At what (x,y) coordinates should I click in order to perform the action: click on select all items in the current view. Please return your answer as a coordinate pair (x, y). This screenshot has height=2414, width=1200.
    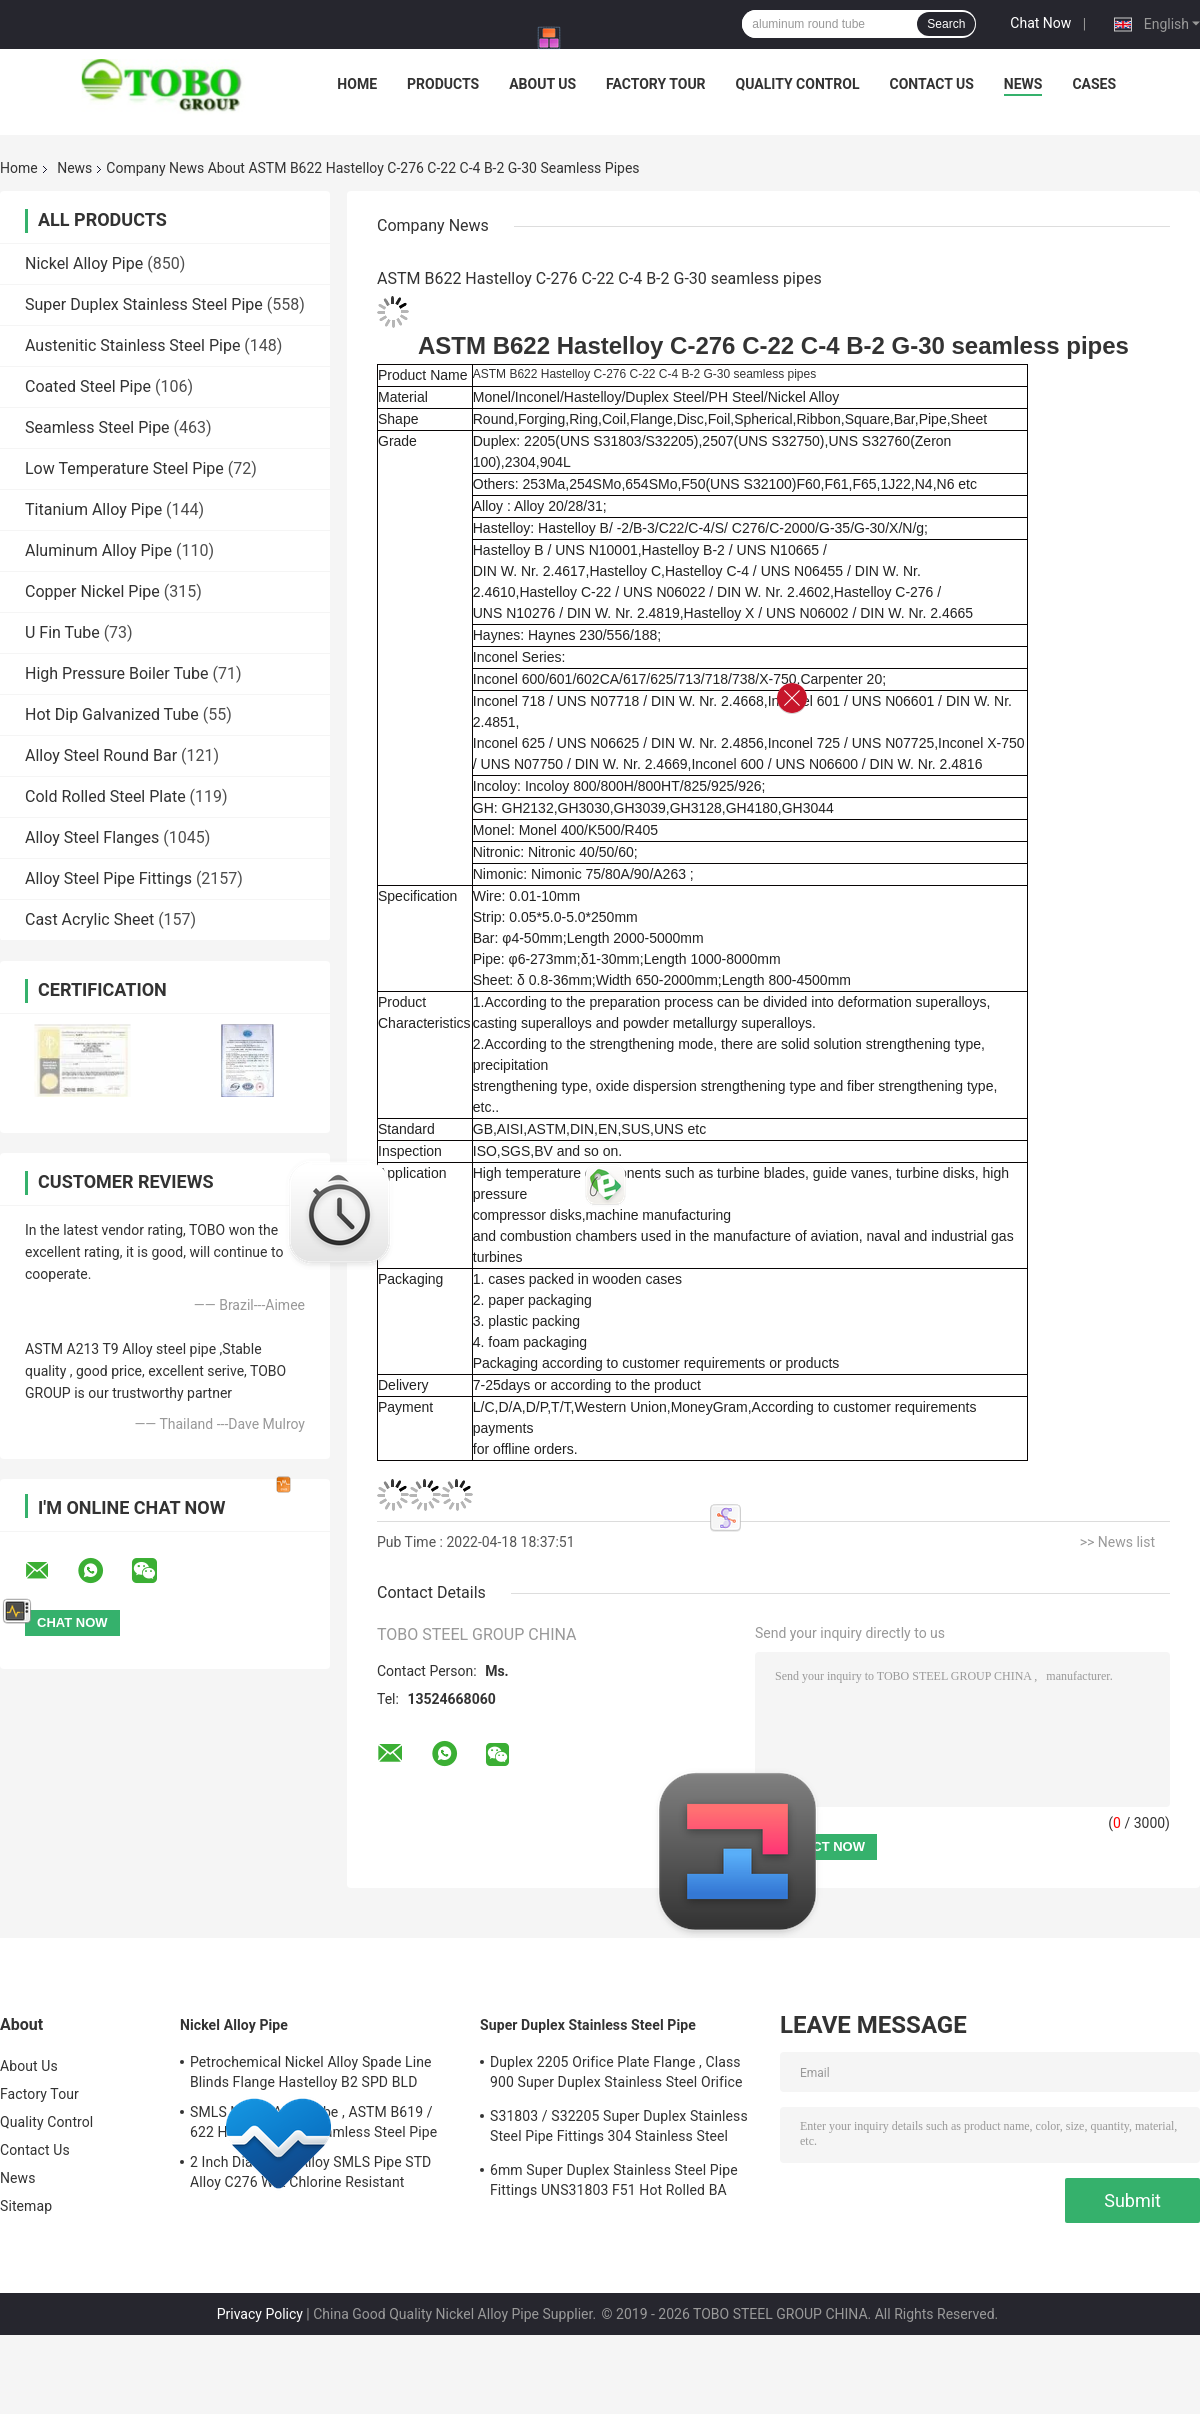
    Looking at the image, I should click on (549, 38).